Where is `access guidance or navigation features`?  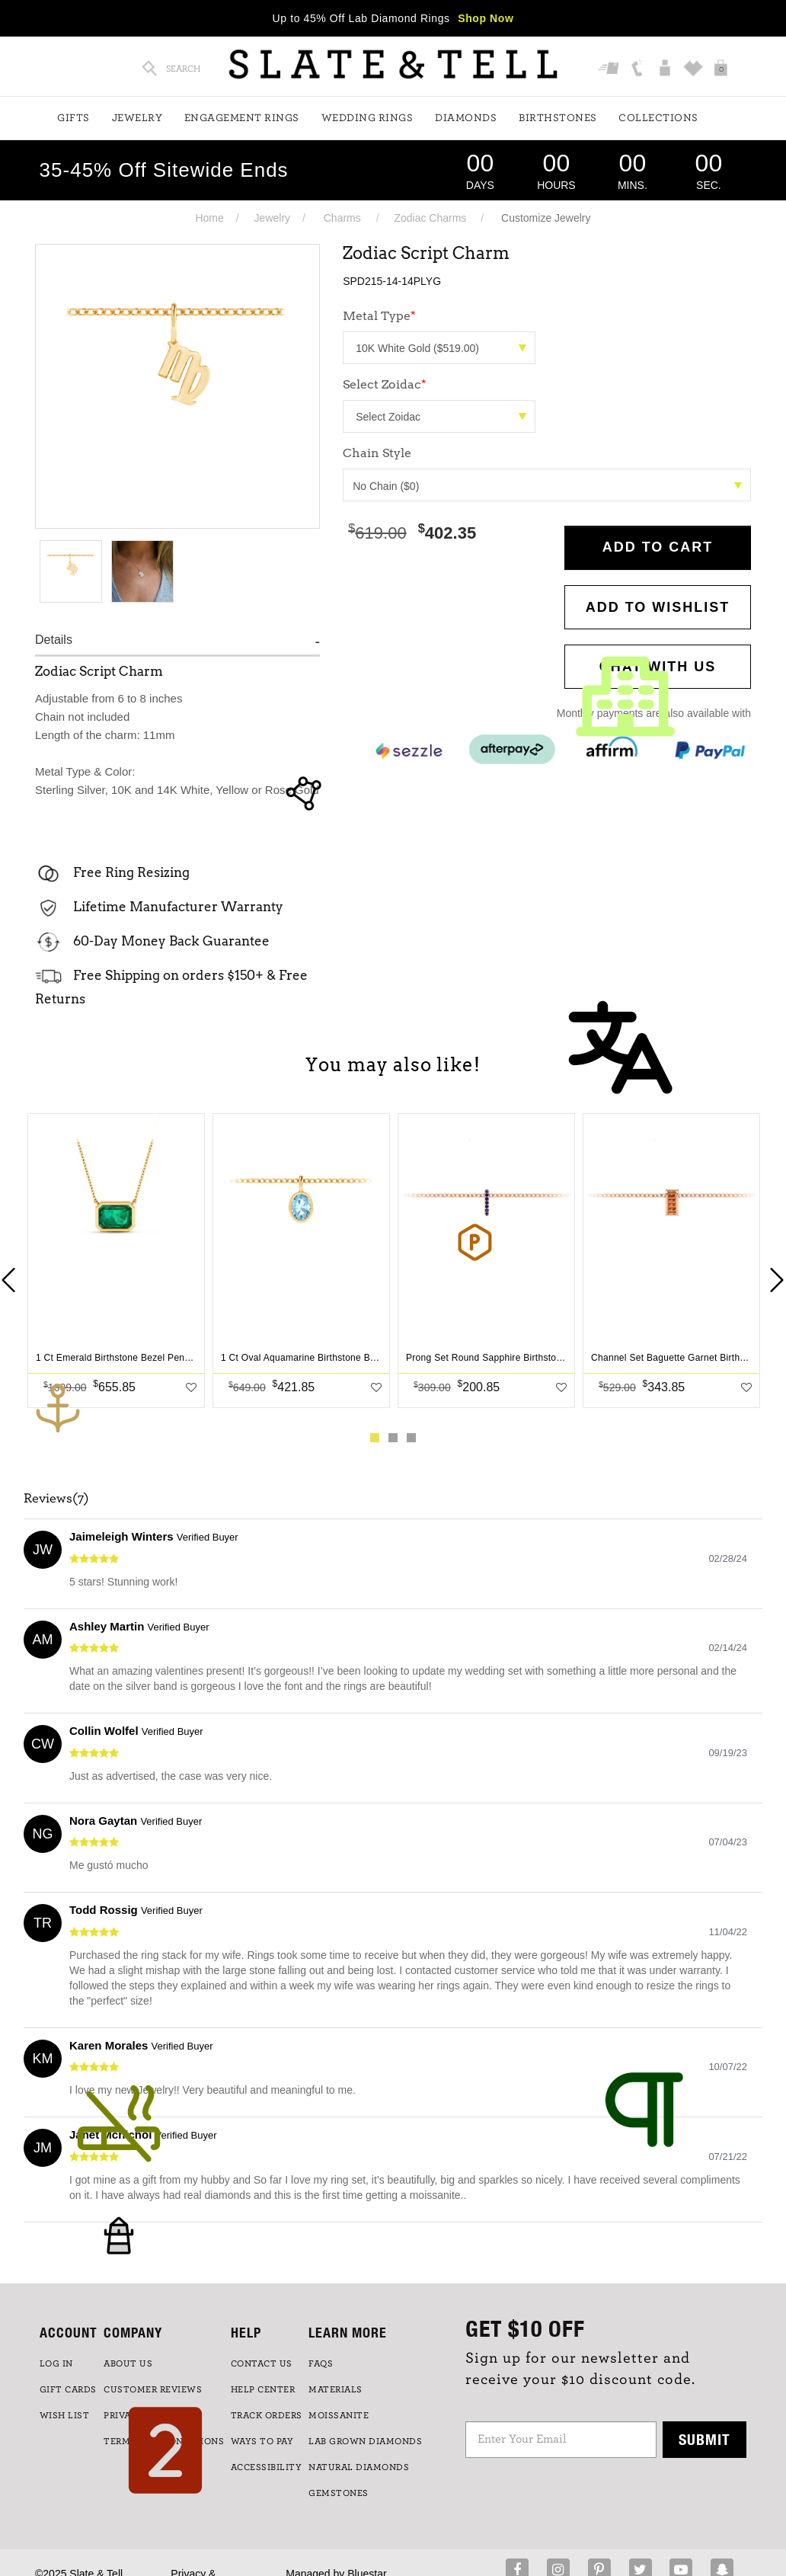 access guidance or navigation features is located at coordinates (119, 2237).